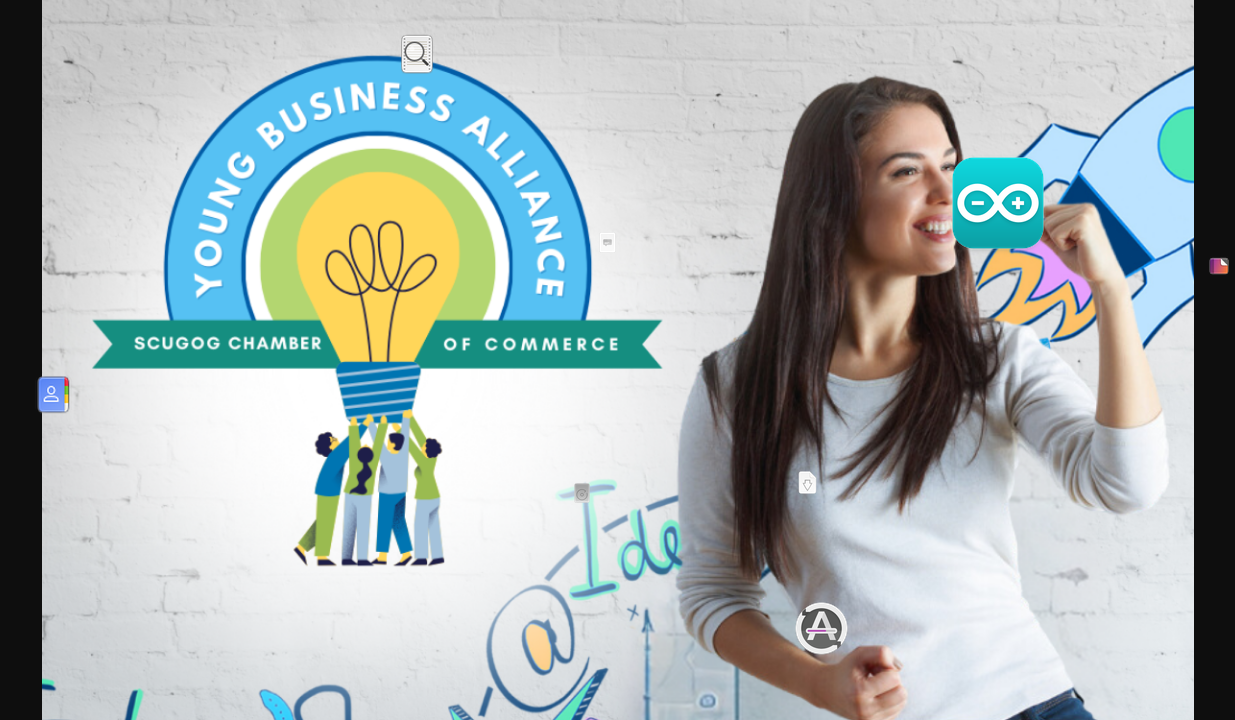  What do you see at coordinates (582, 493) in the screenshot?
I see `access hard drive storage` at bounding box center [582, 493].